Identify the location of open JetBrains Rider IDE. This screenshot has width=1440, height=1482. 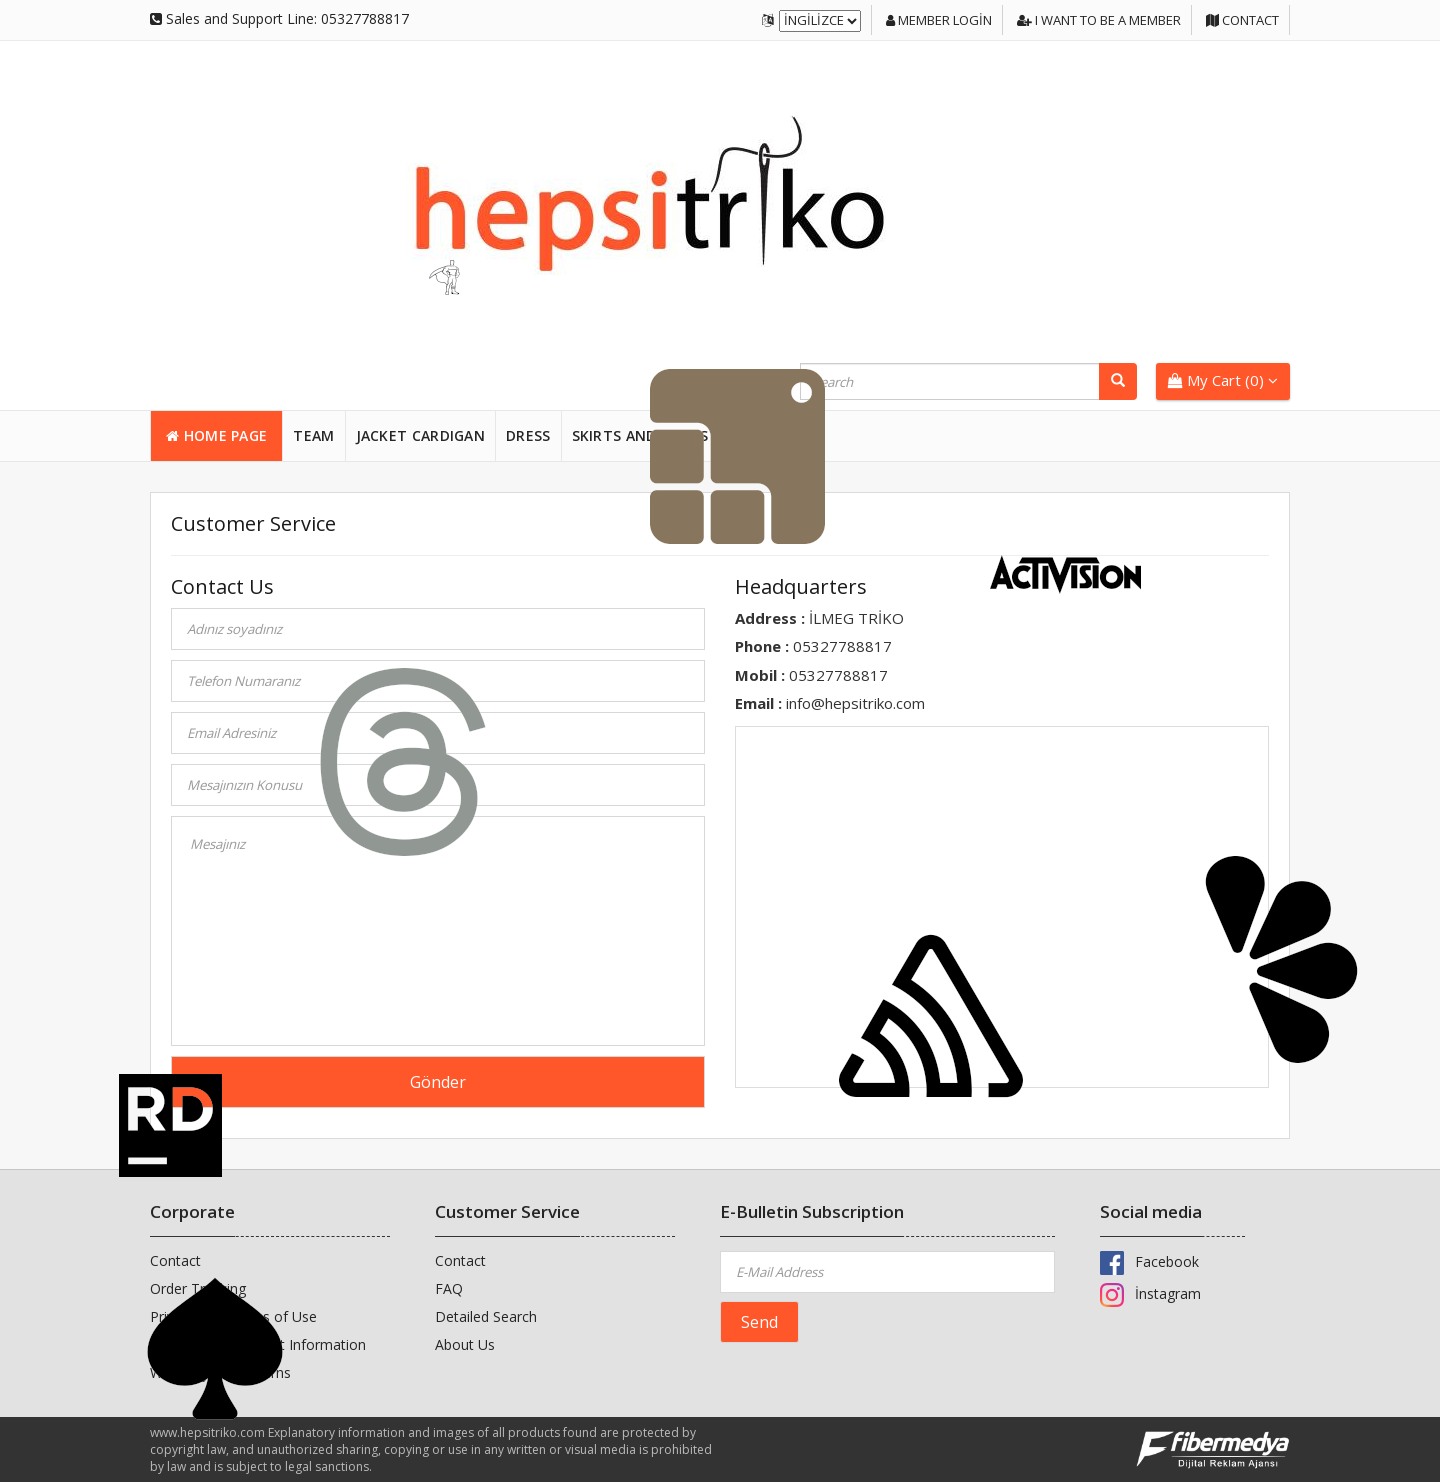
(170, 1125).